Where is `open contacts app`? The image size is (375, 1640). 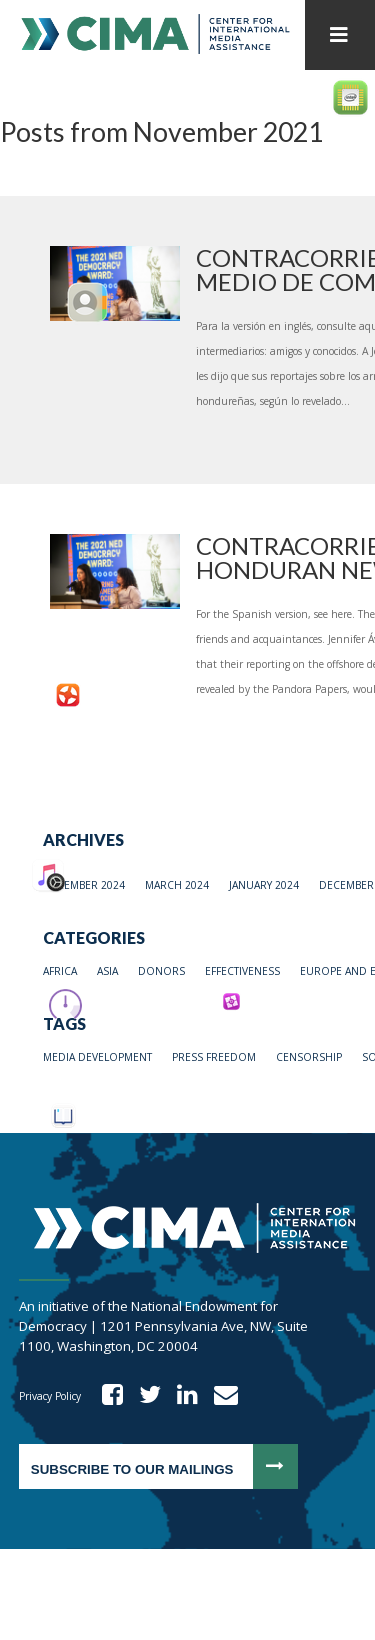
open contacts app is located at coordinates (87, 302).